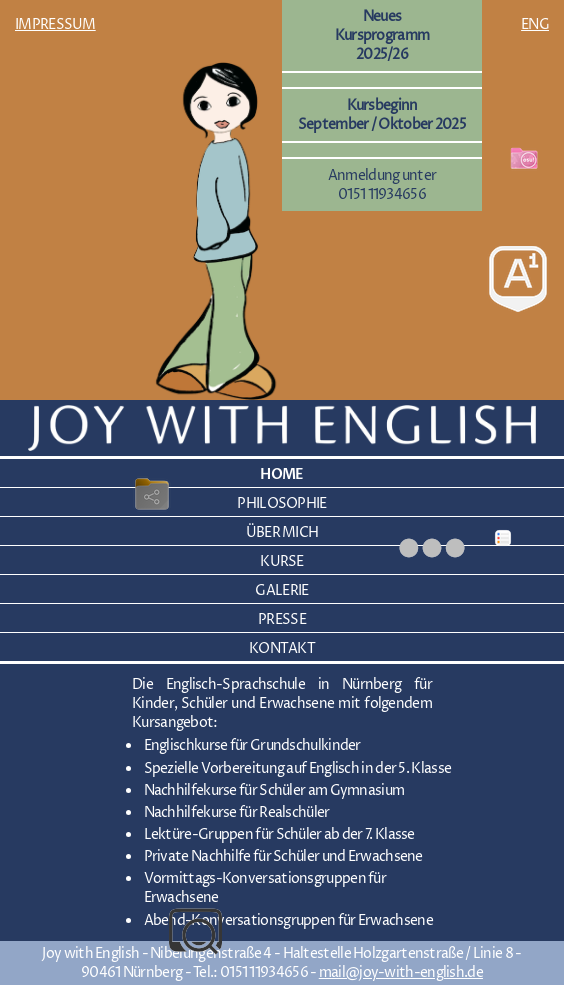  What do you see at coordinates (503, 538) in the screenshot?
I see `open gnome to-do app` at bounding box center [503, 538].